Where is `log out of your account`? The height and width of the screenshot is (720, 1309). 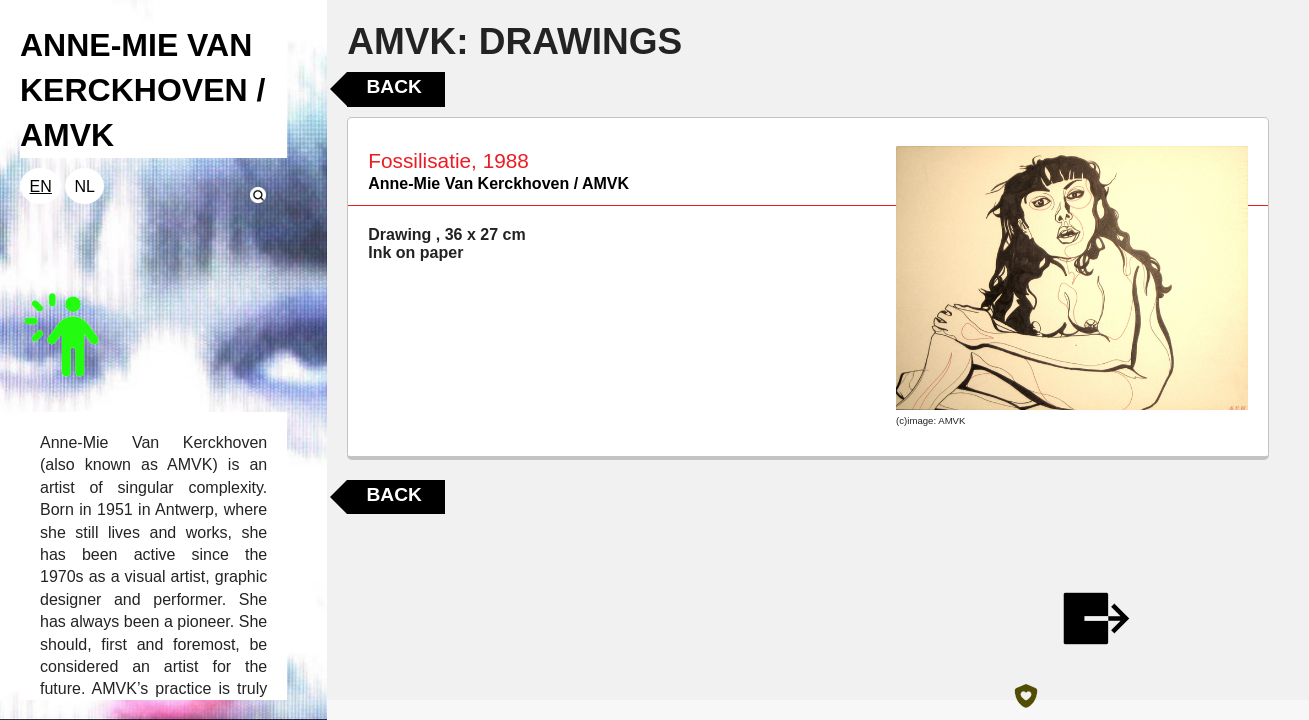
log out of your account is located at coordinates (1096, 618).